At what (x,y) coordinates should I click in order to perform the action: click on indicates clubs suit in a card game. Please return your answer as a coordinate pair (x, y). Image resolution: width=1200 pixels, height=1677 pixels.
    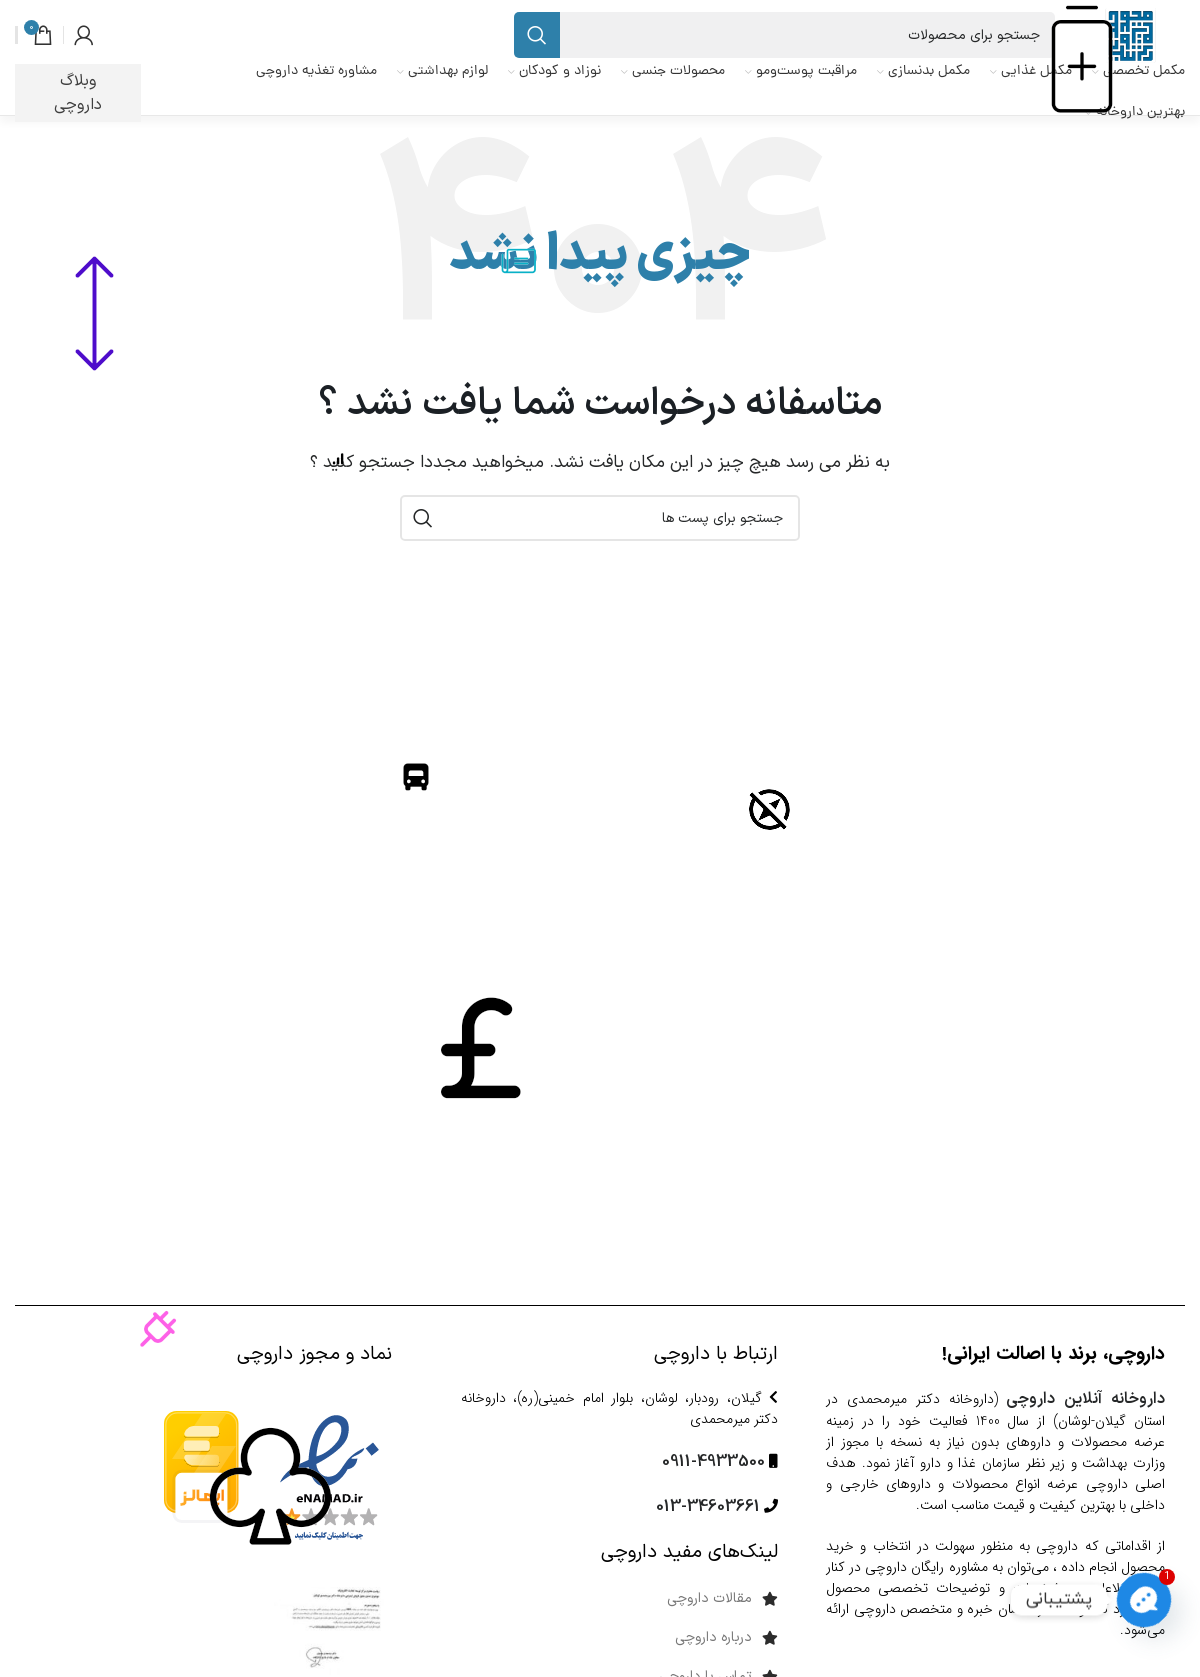
    Looking at the image, I should click on (270, 1488).